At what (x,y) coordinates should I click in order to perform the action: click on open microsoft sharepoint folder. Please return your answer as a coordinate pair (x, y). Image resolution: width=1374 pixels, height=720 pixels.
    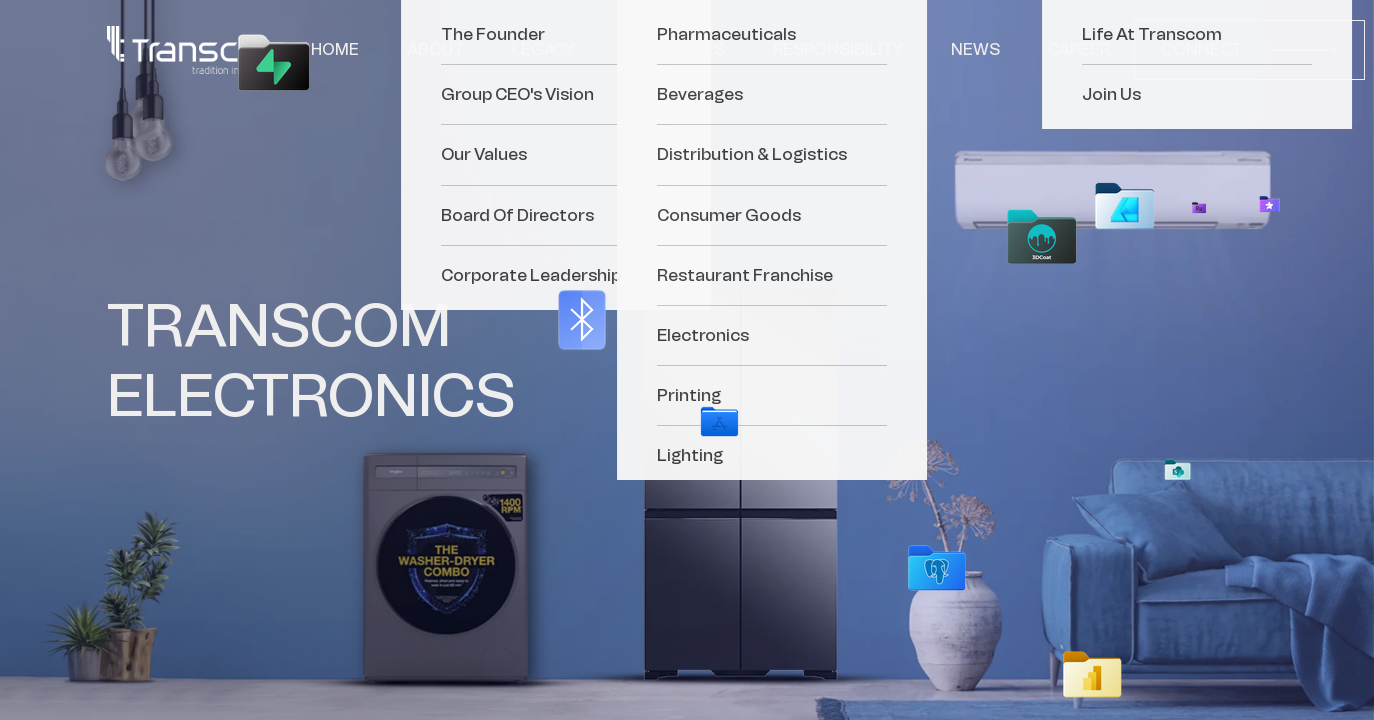
    Looking at the image, I should click on (1177, 470).